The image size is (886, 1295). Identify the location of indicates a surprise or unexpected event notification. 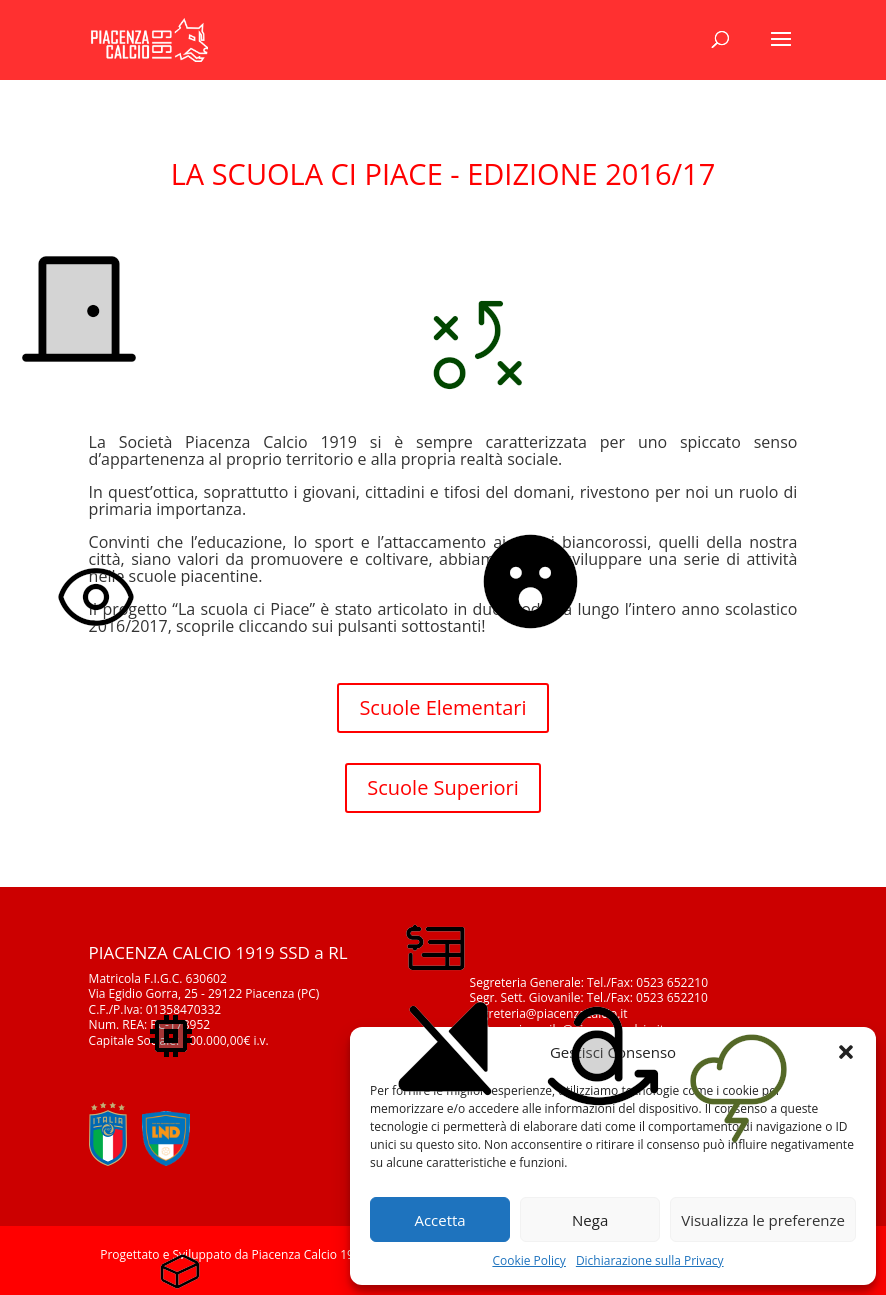
(530, 581).